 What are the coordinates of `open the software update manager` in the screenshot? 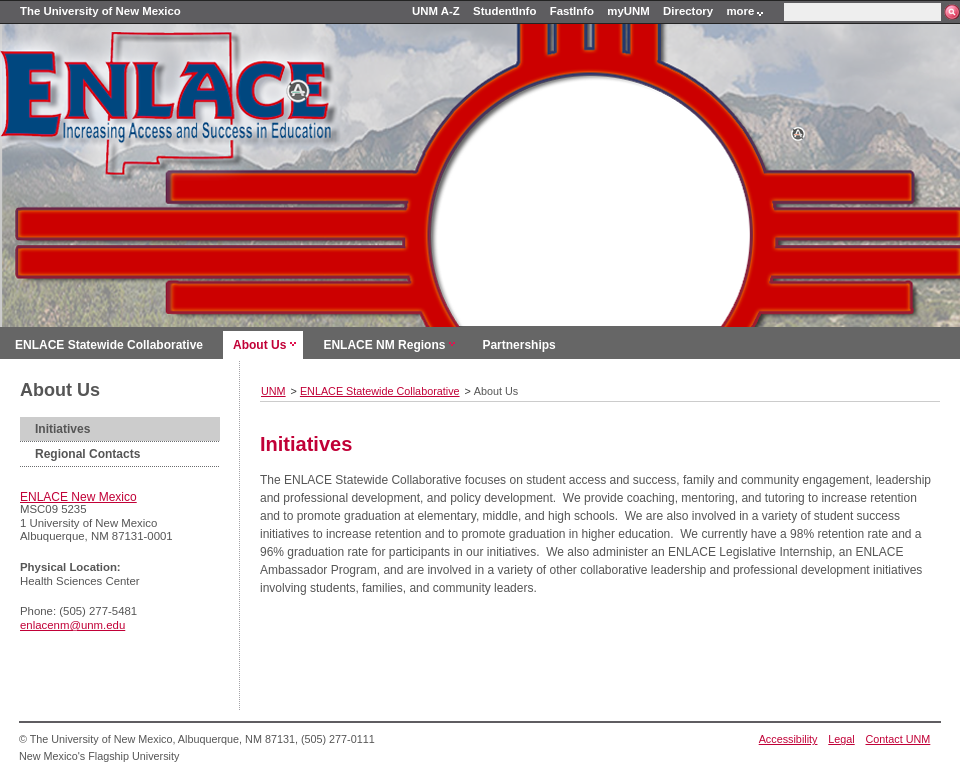 It's located at (298, 91).